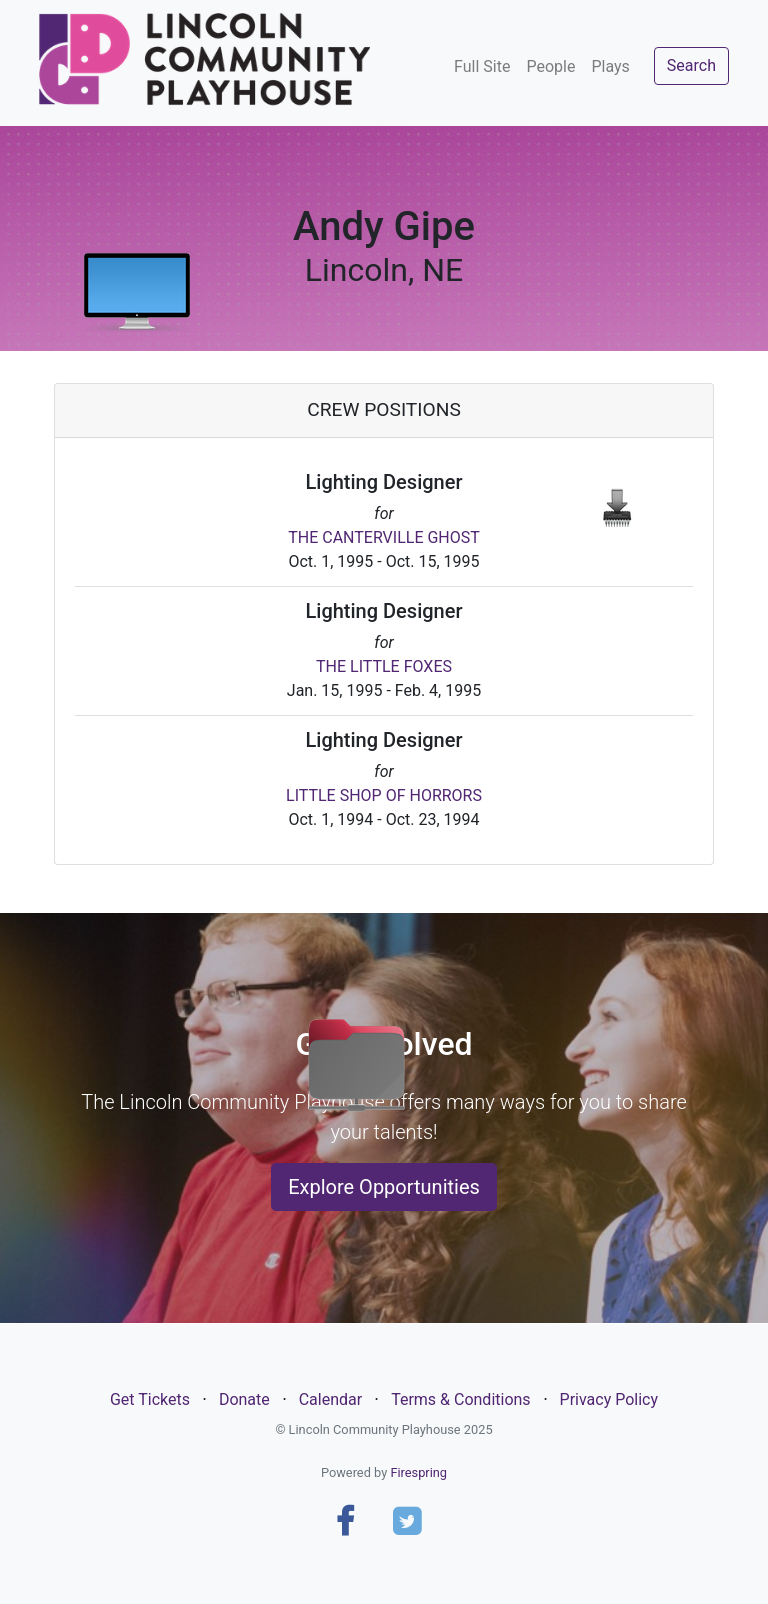 This screenshot has height=1604, width=768. What do you see at coordinates (356, 1063) in the screenshot?
I see `access a remote or network folder` at bounding box center [356, 1063].